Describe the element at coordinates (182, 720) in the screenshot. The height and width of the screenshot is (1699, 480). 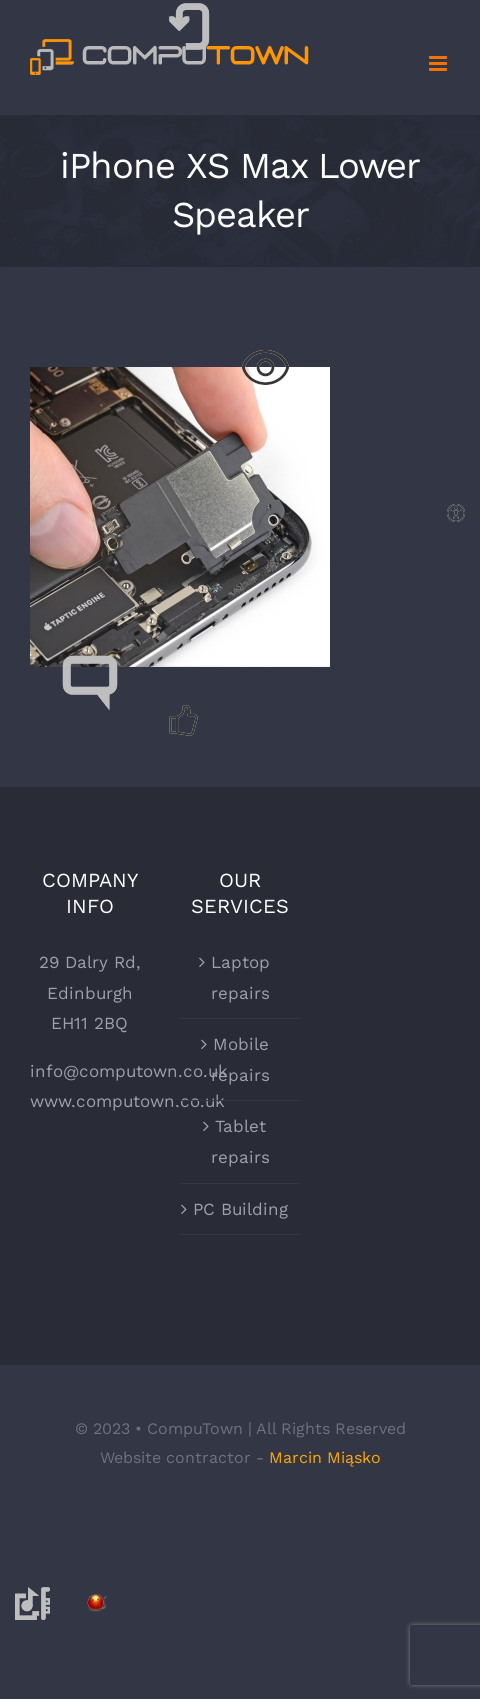
I see `access body and hand gesture emojis` at that location.